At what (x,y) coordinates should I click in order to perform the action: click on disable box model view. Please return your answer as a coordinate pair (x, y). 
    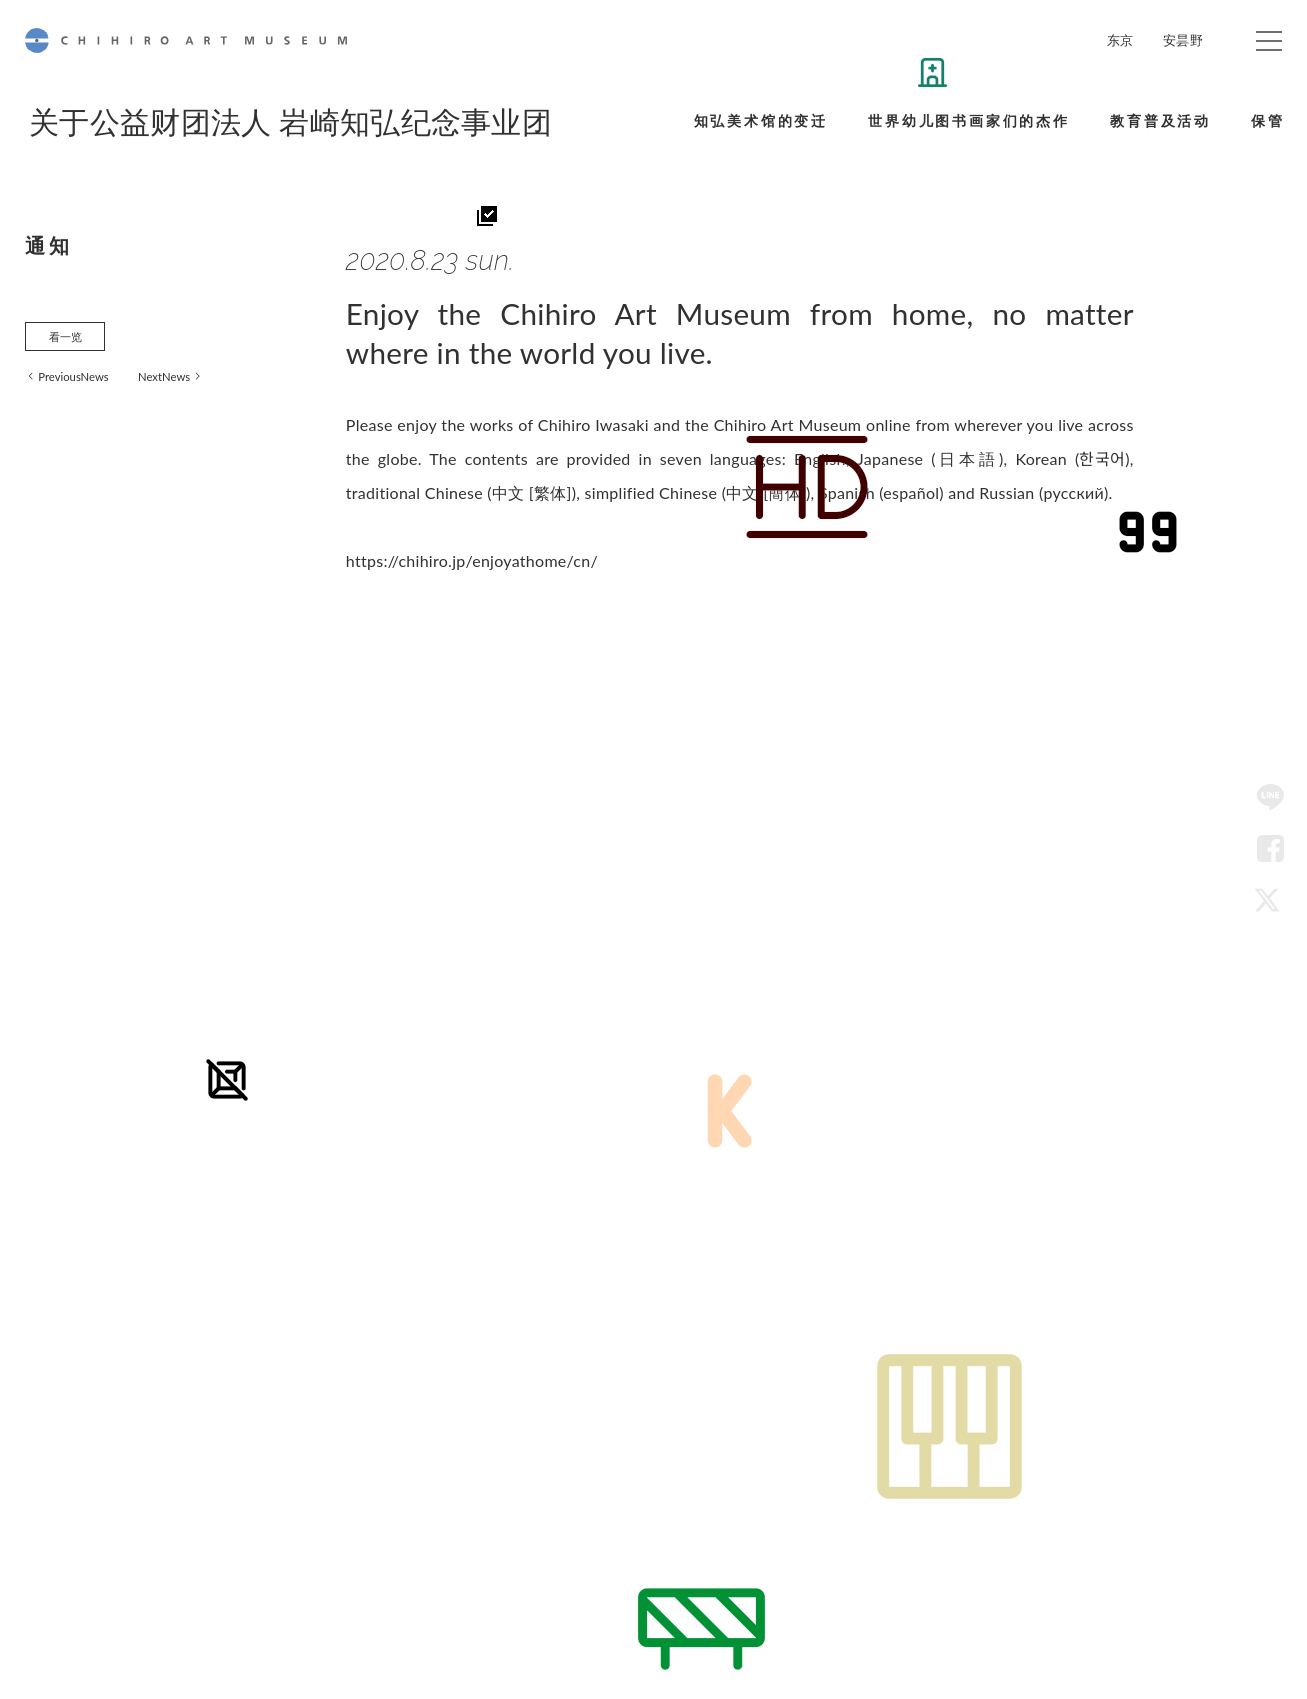
    Looking at the image, I should click on (227, 1080).